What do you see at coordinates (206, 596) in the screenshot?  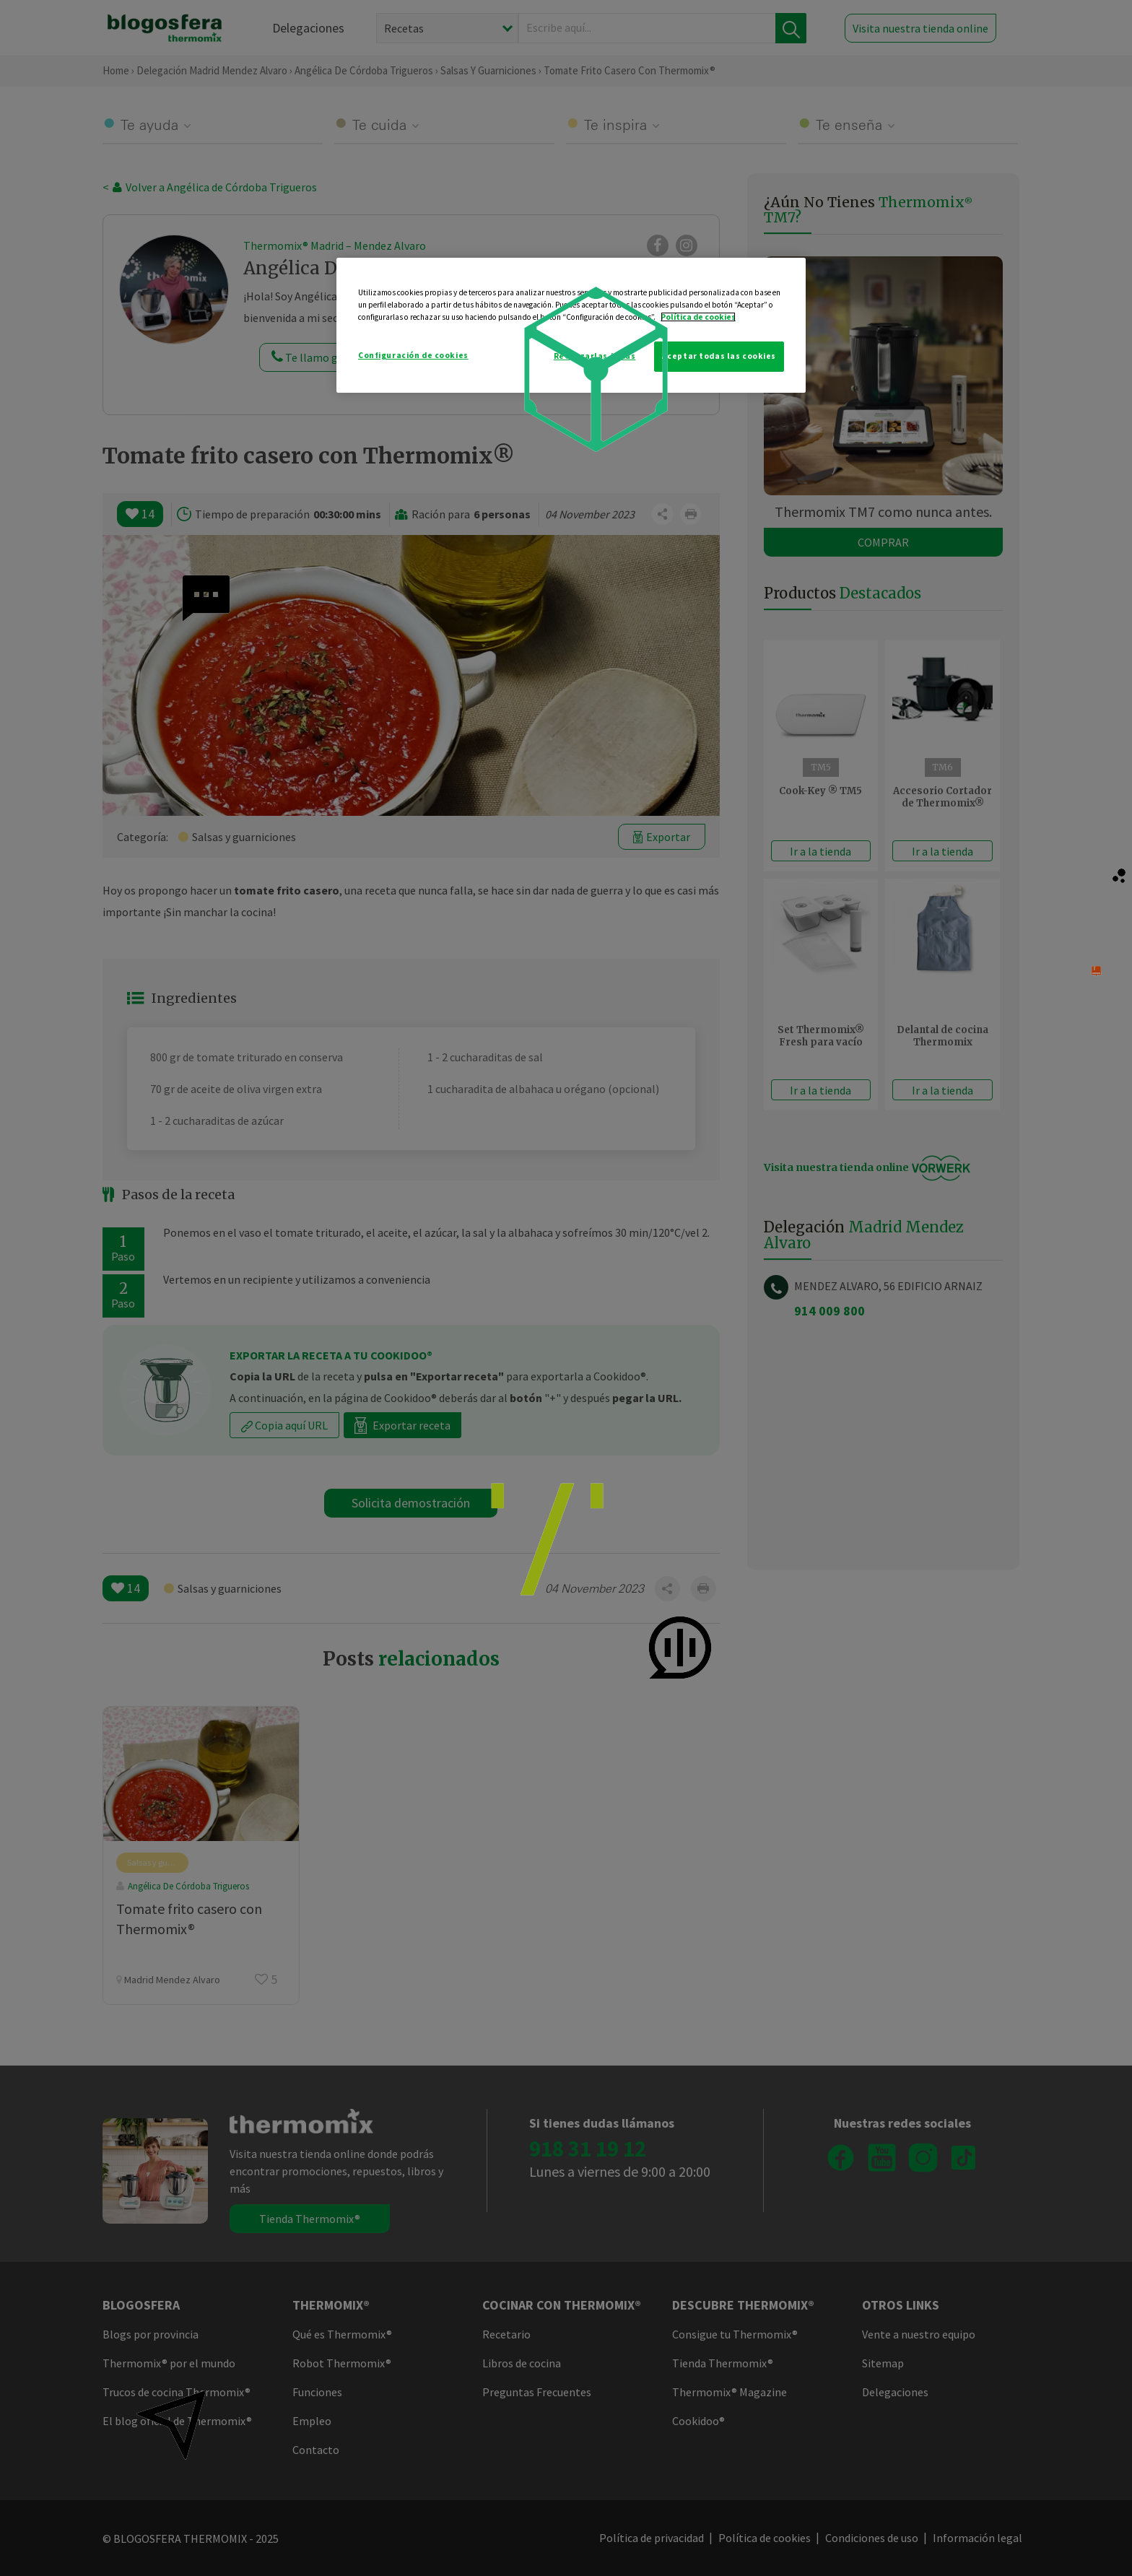 I see `open messaging or chat` at bounding box center [206, 596].